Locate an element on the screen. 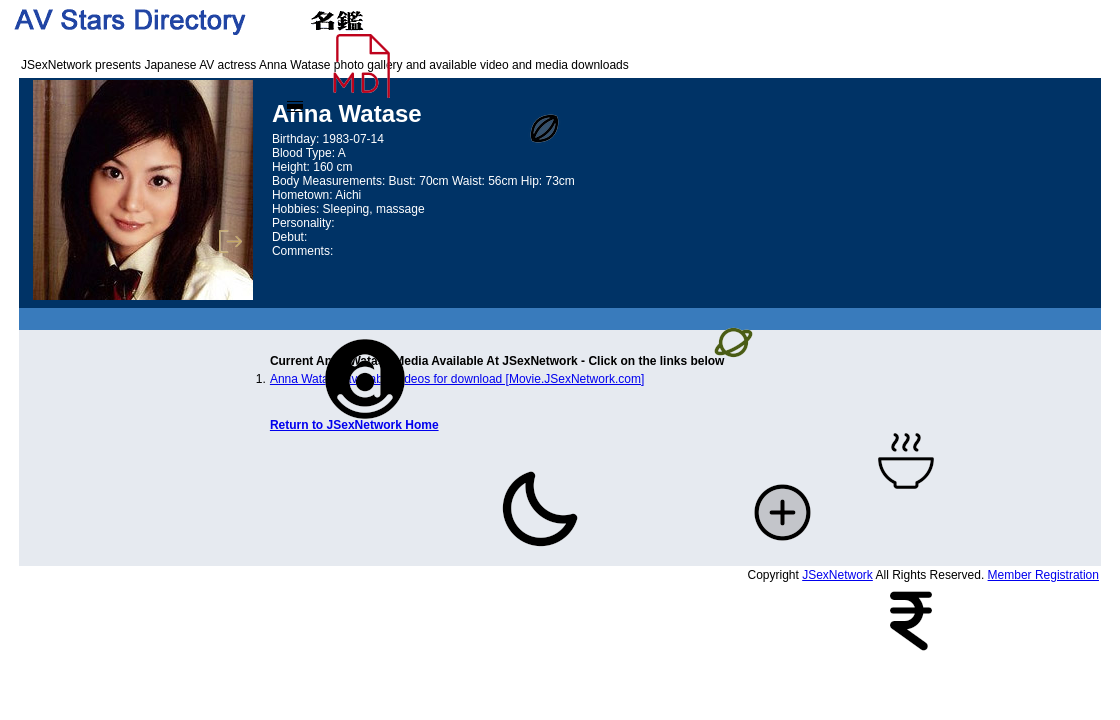  access rugby sports content or scores is located at coordinates (544, 128).